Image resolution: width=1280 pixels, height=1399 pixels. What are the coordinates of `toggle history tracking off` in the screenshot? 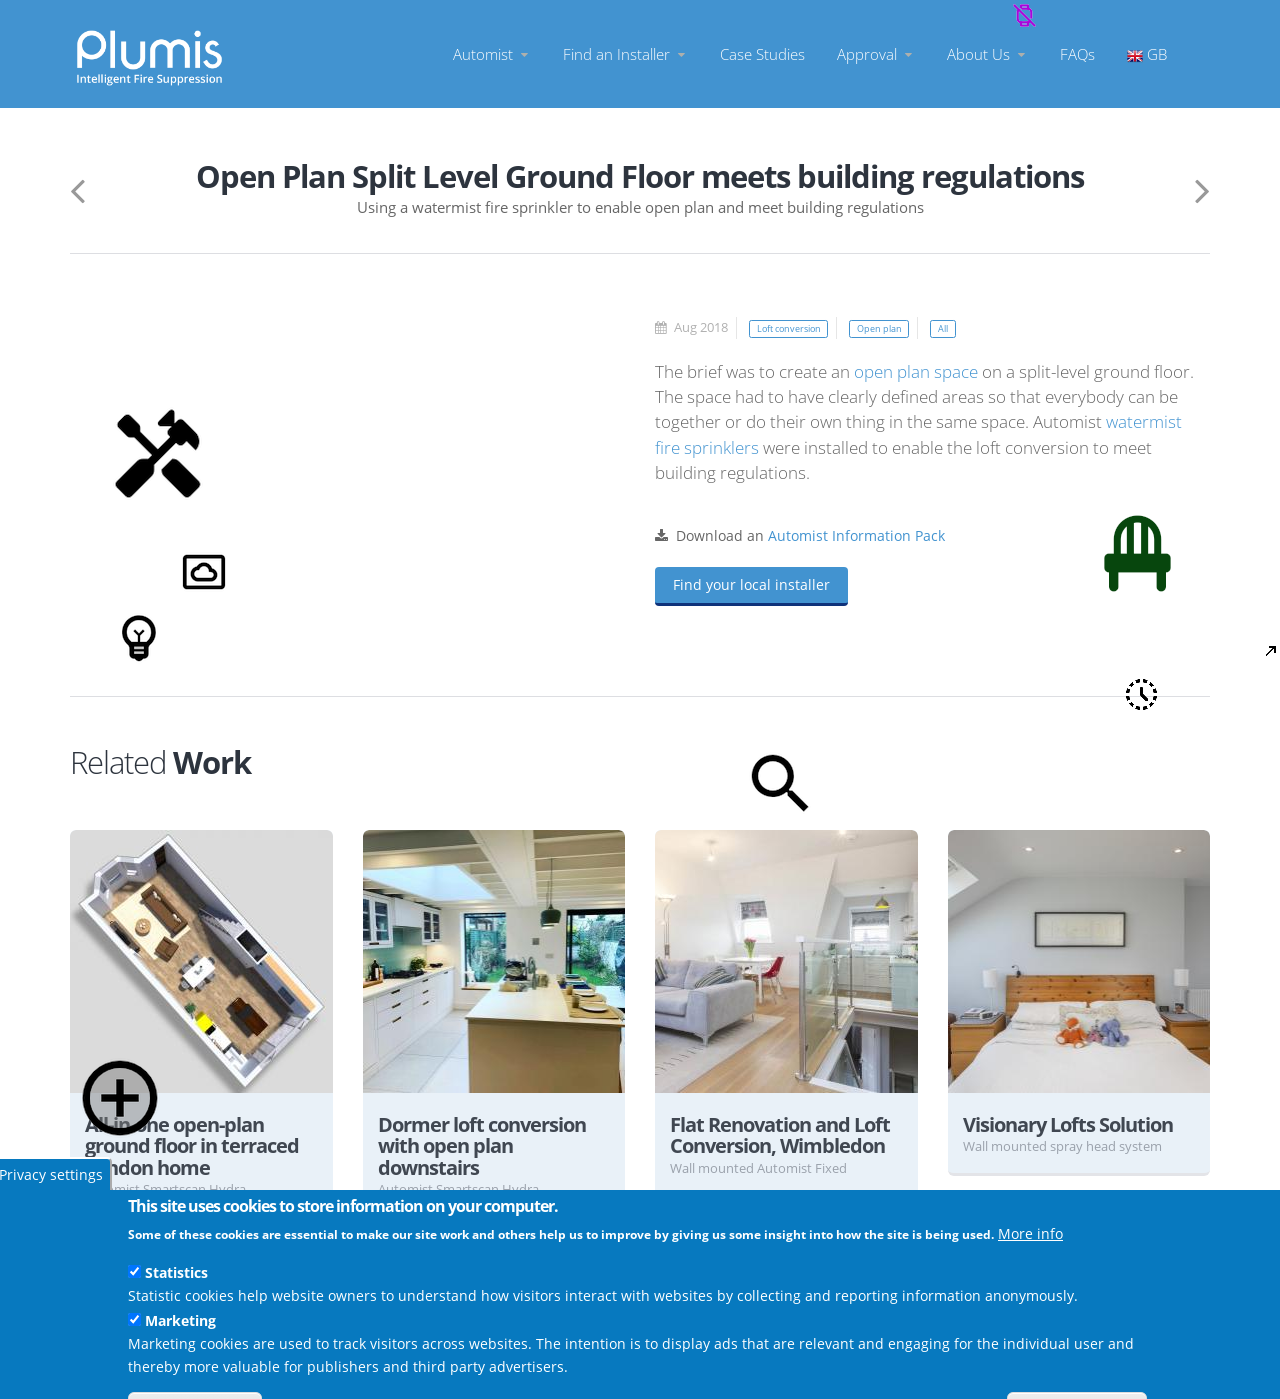 It's located at (1141, 694).